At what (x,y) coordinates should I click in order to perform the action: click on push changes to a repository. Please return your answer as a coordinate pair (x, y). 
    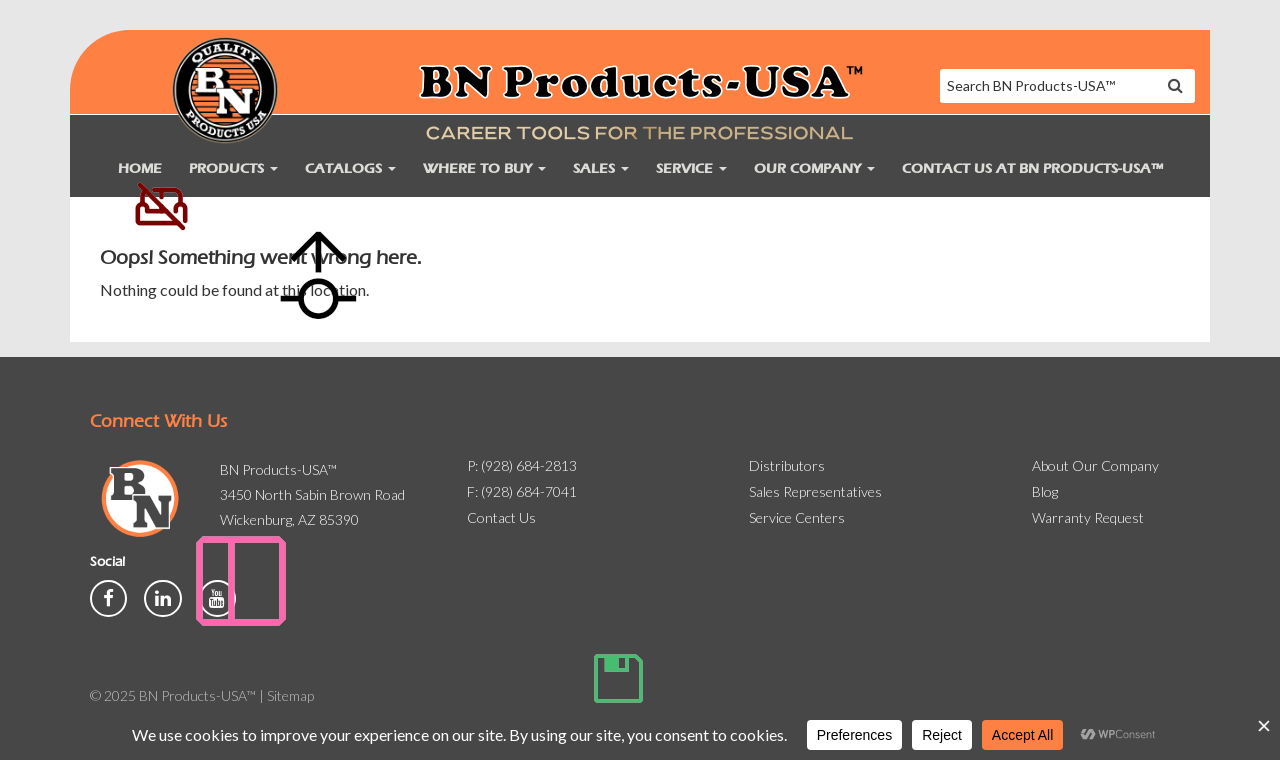
    Looking at the image, I should click on (315, 272).